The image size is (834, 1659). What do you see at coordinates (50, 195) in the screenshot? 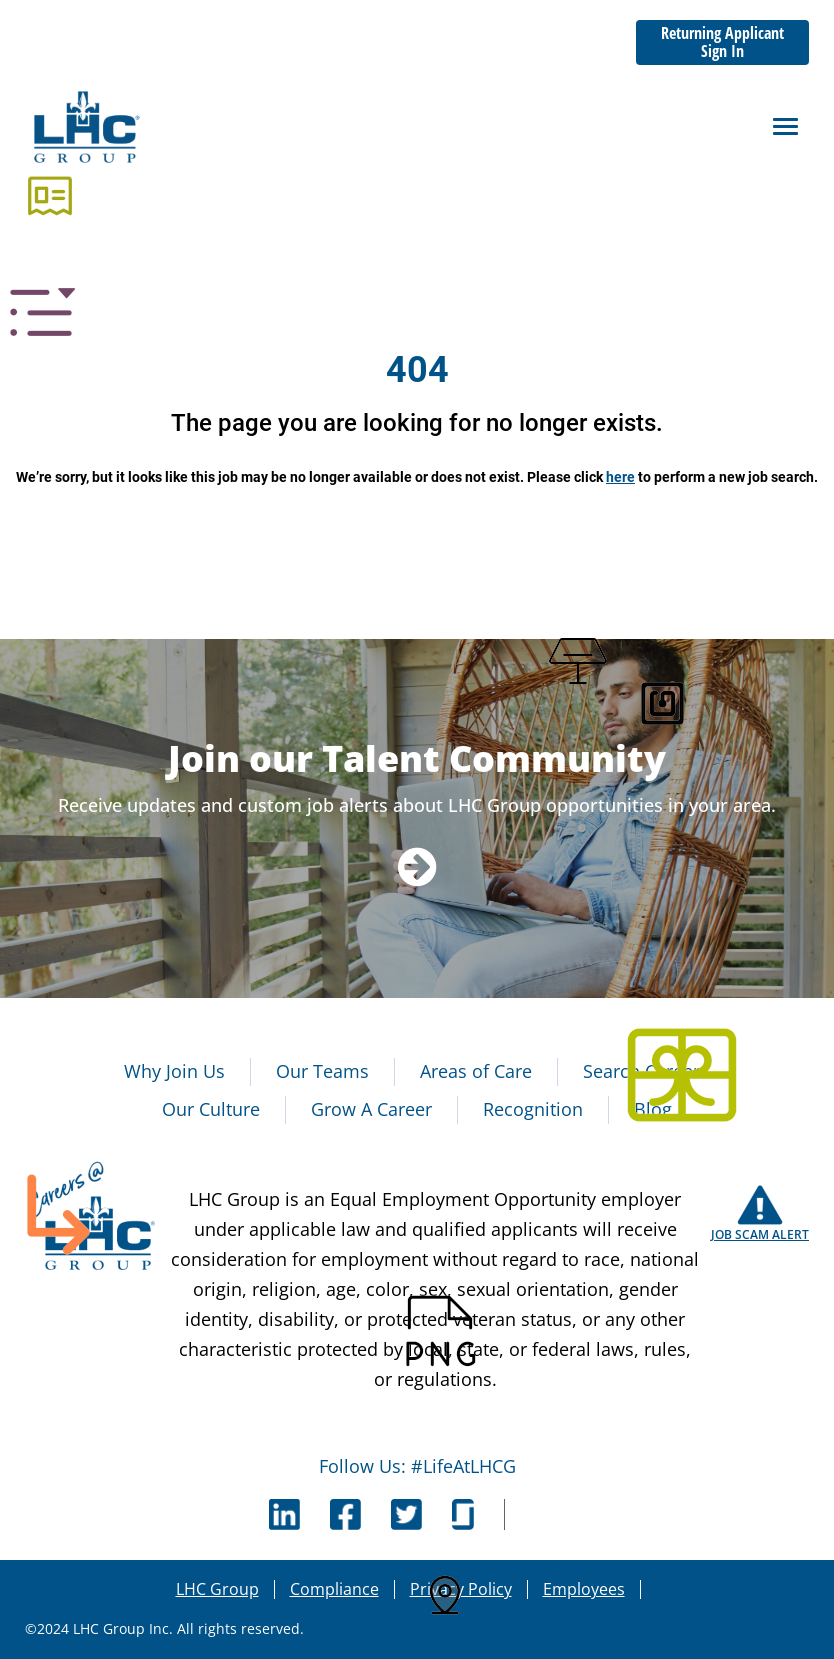
I see `view news or article clippings` at bounding box center [50, 195].